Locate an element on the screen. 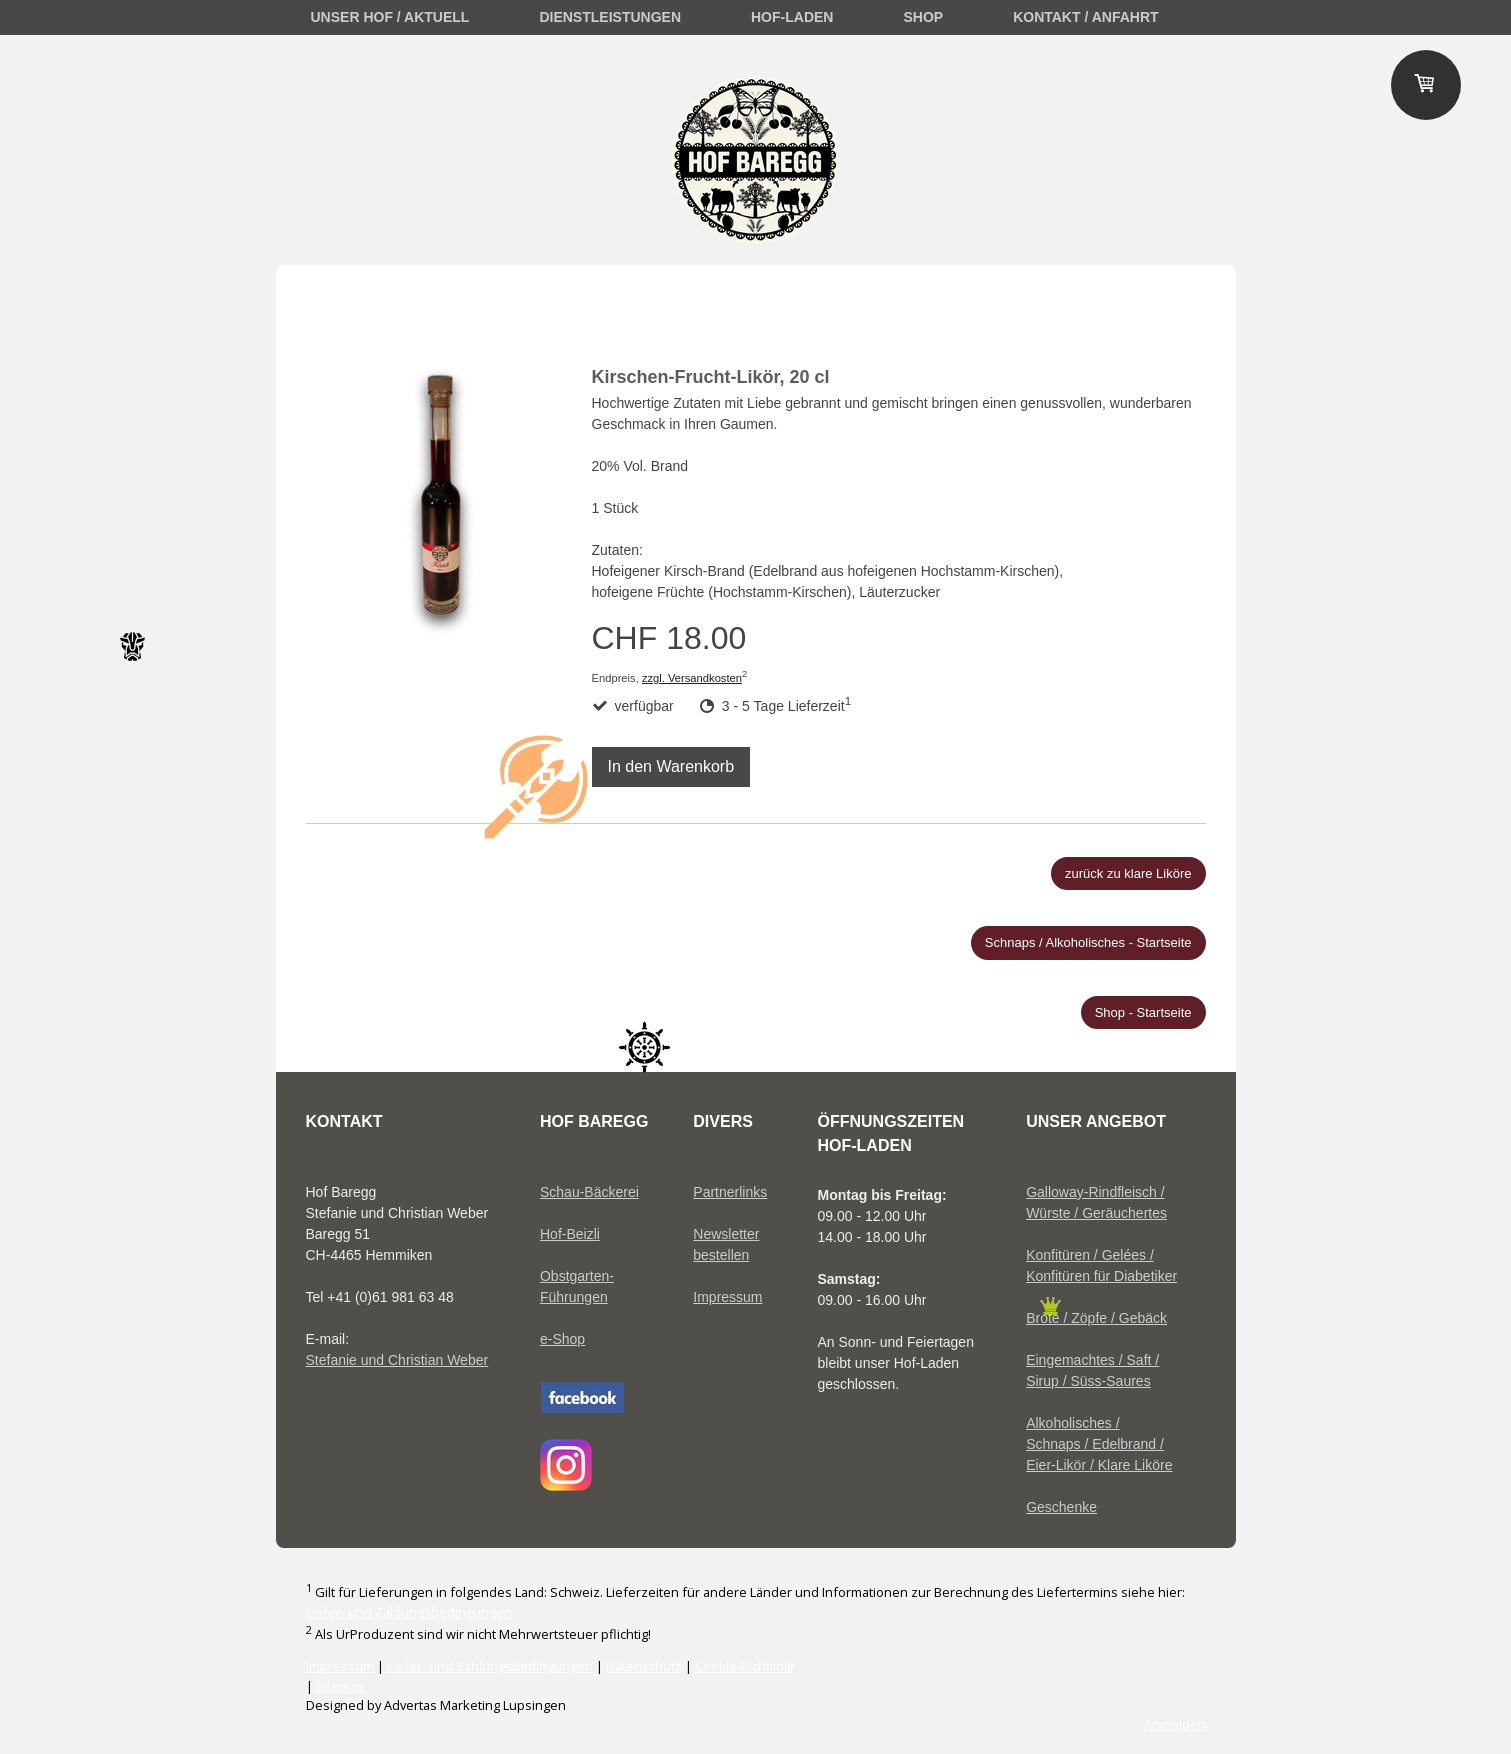 This screenshot has width=1511, height=1754. select axe weapon or tool is located at coordinates (537, 785).